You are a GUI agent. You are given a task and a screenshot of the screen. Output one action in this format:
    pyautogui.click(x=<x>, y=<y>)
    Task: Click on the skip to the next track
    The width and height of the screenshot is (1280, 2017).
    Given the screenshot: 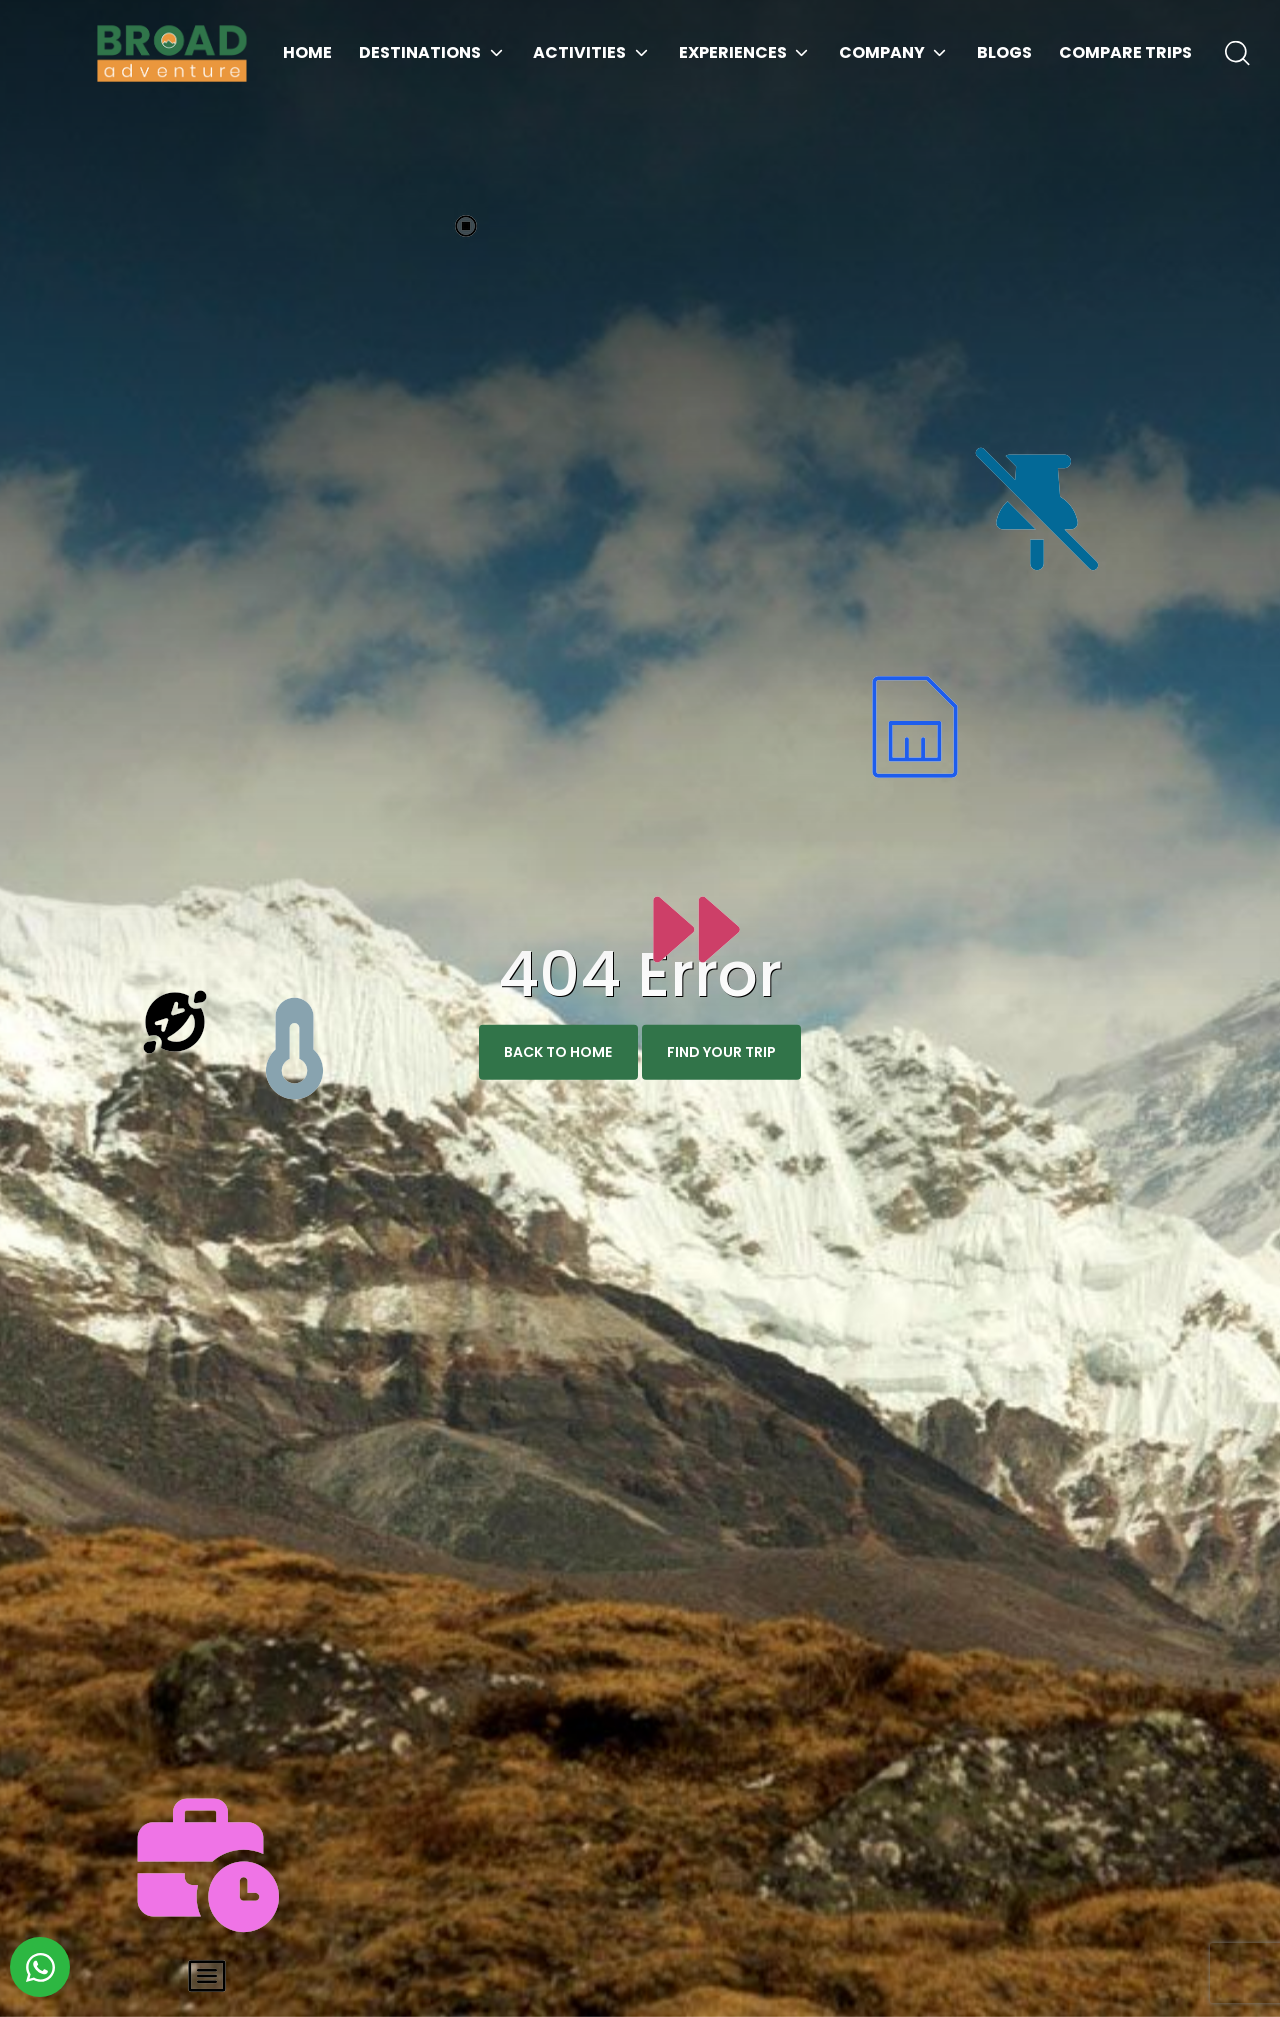 What is the action you would take?
    pyautogui.click(x=694, y=929)
    